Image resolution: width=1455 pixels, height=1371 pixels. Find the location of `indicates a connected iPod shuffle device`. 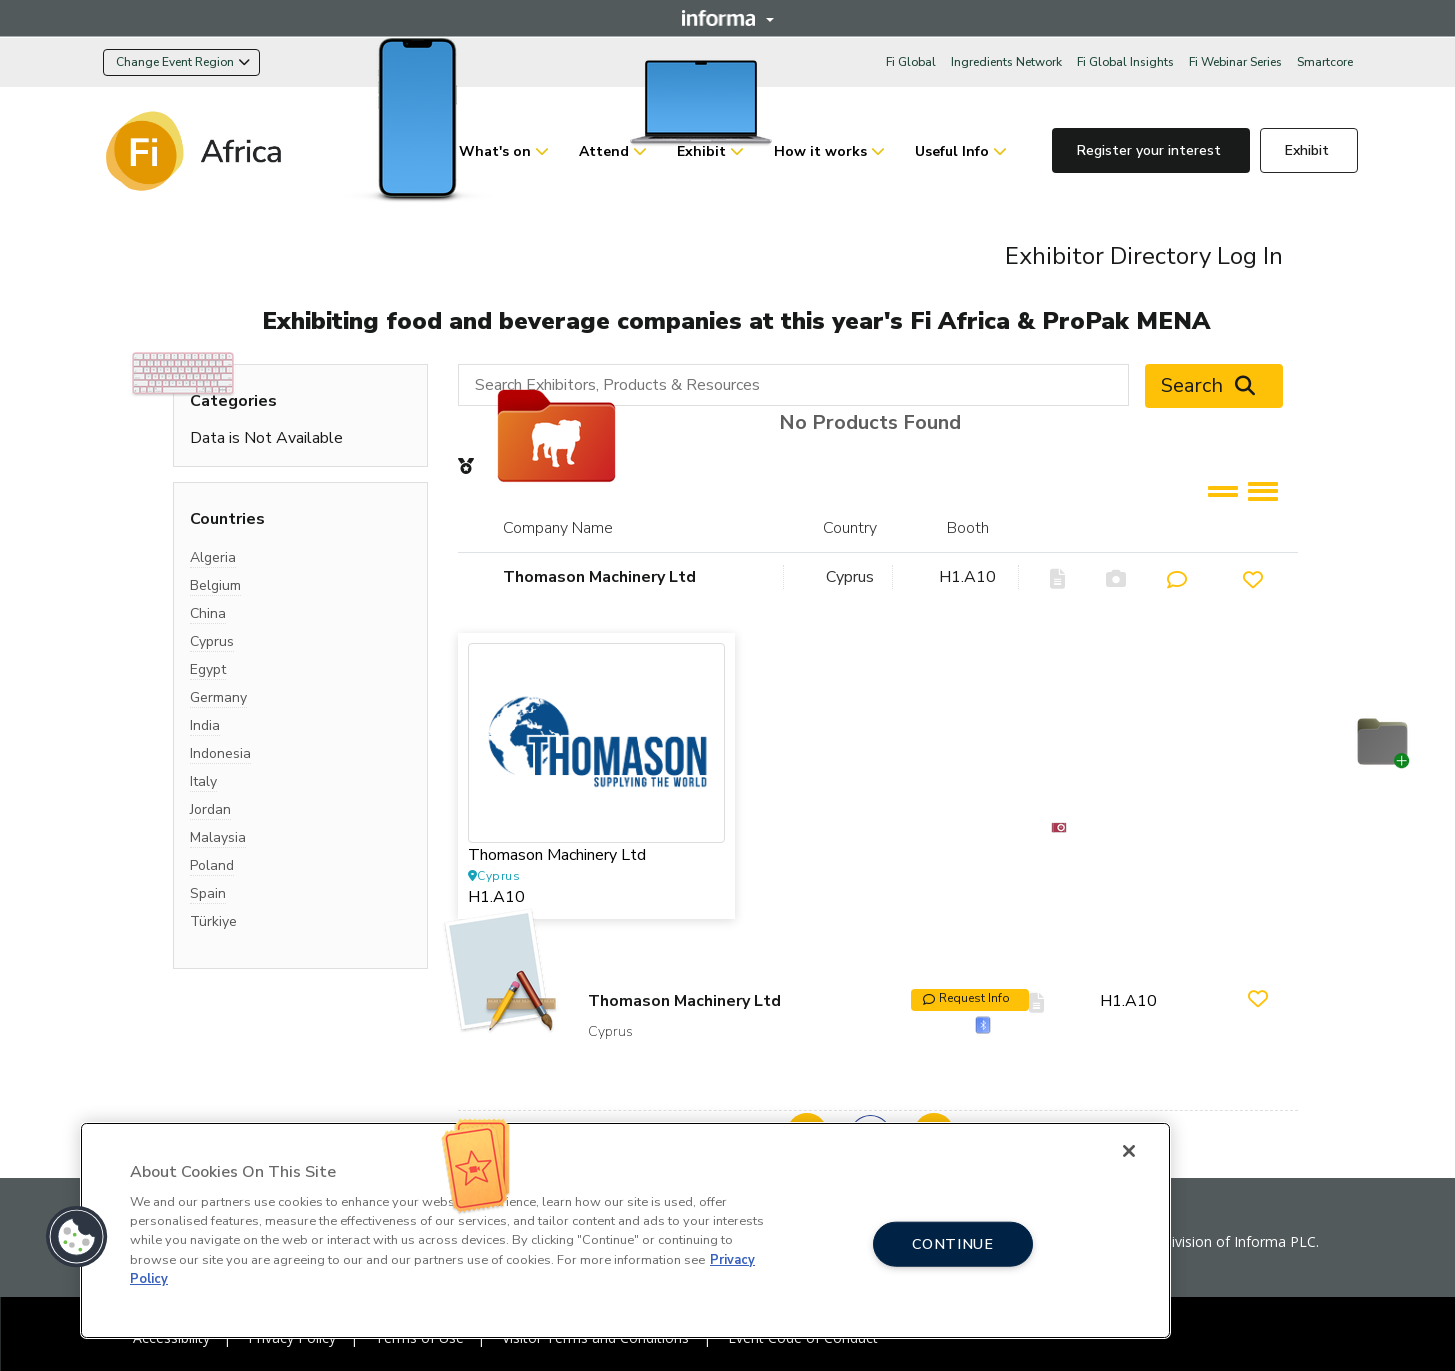

indicates a connected iPod shuffle device is located at coordinates (1059, 825).